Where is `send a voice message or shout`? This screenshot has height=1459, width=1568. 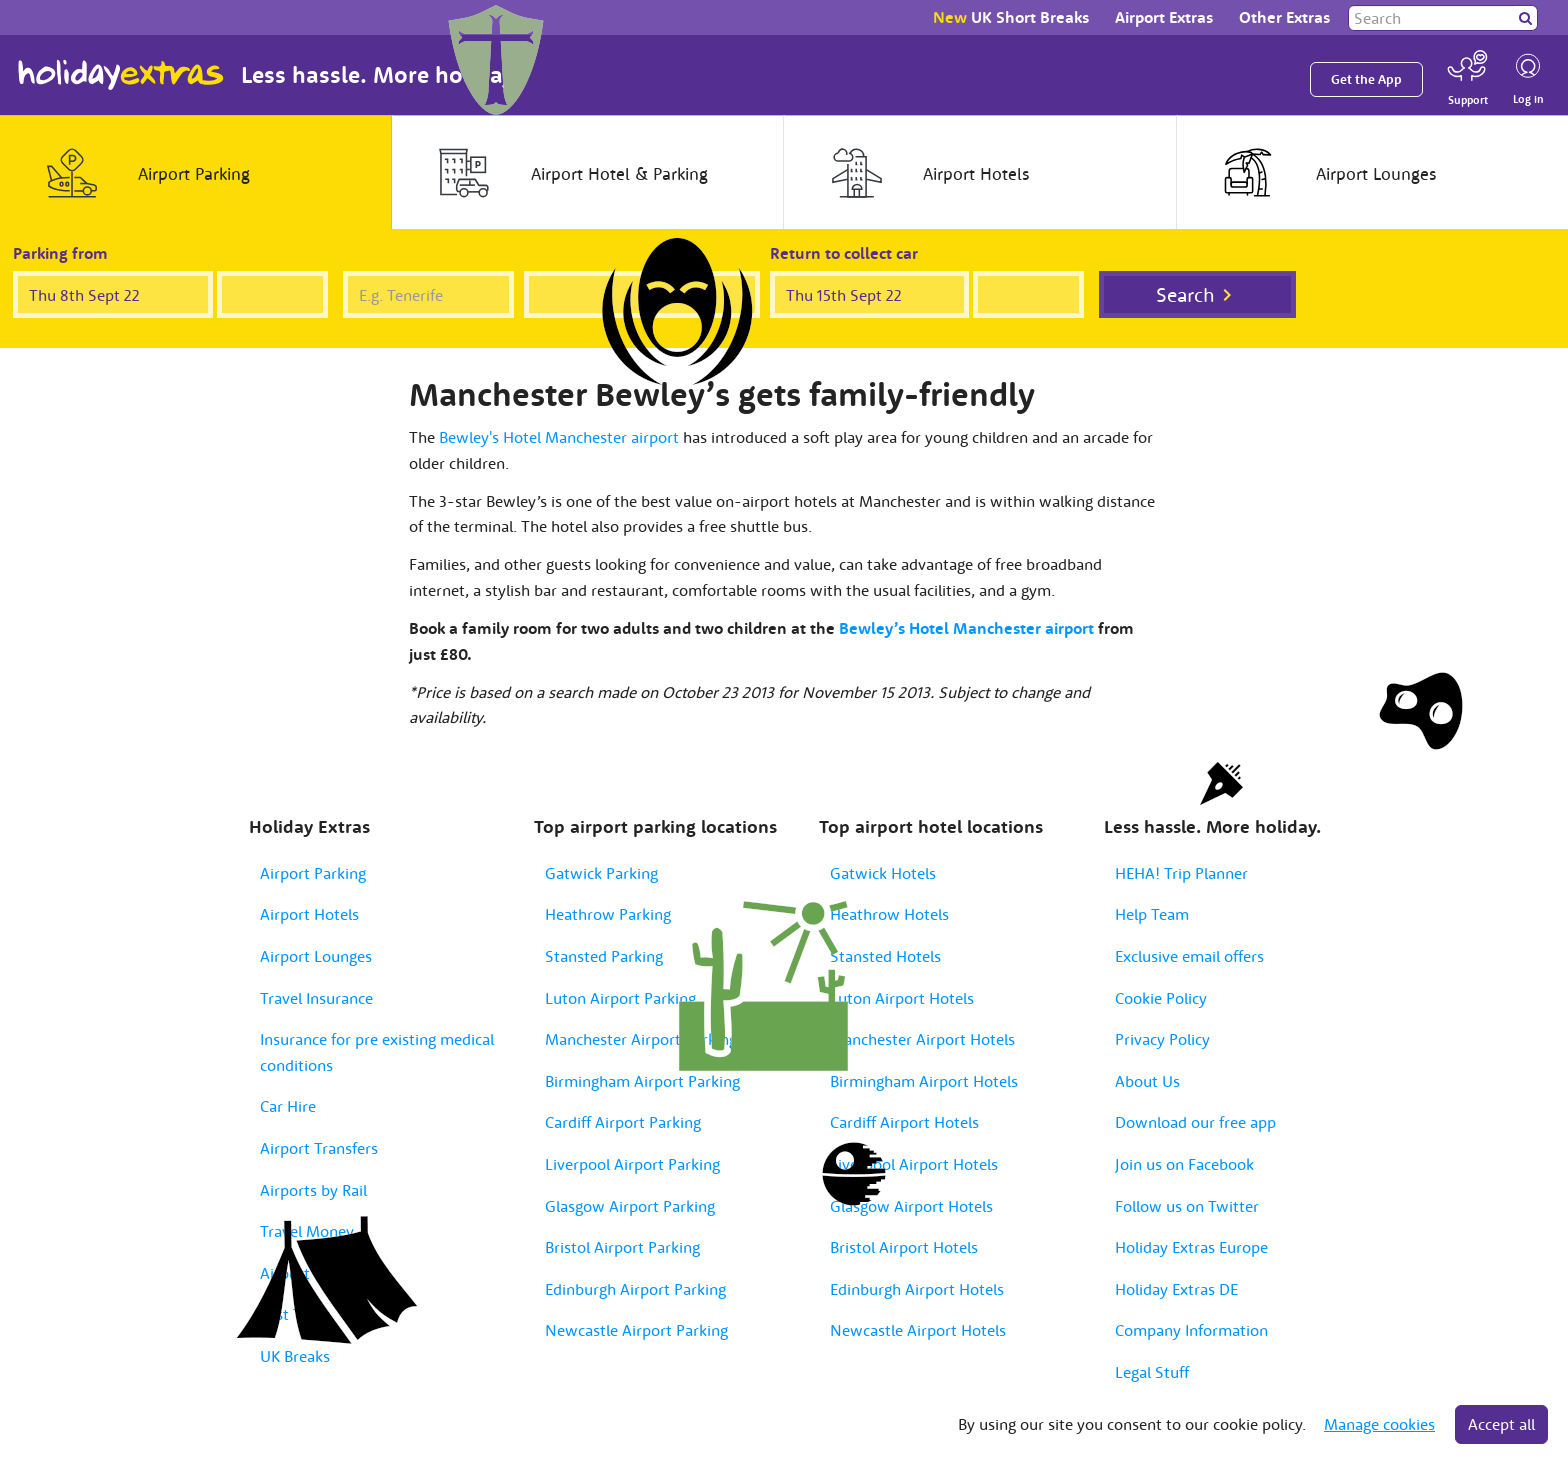
send a voice message or shout is located at coordinates (677, 309).